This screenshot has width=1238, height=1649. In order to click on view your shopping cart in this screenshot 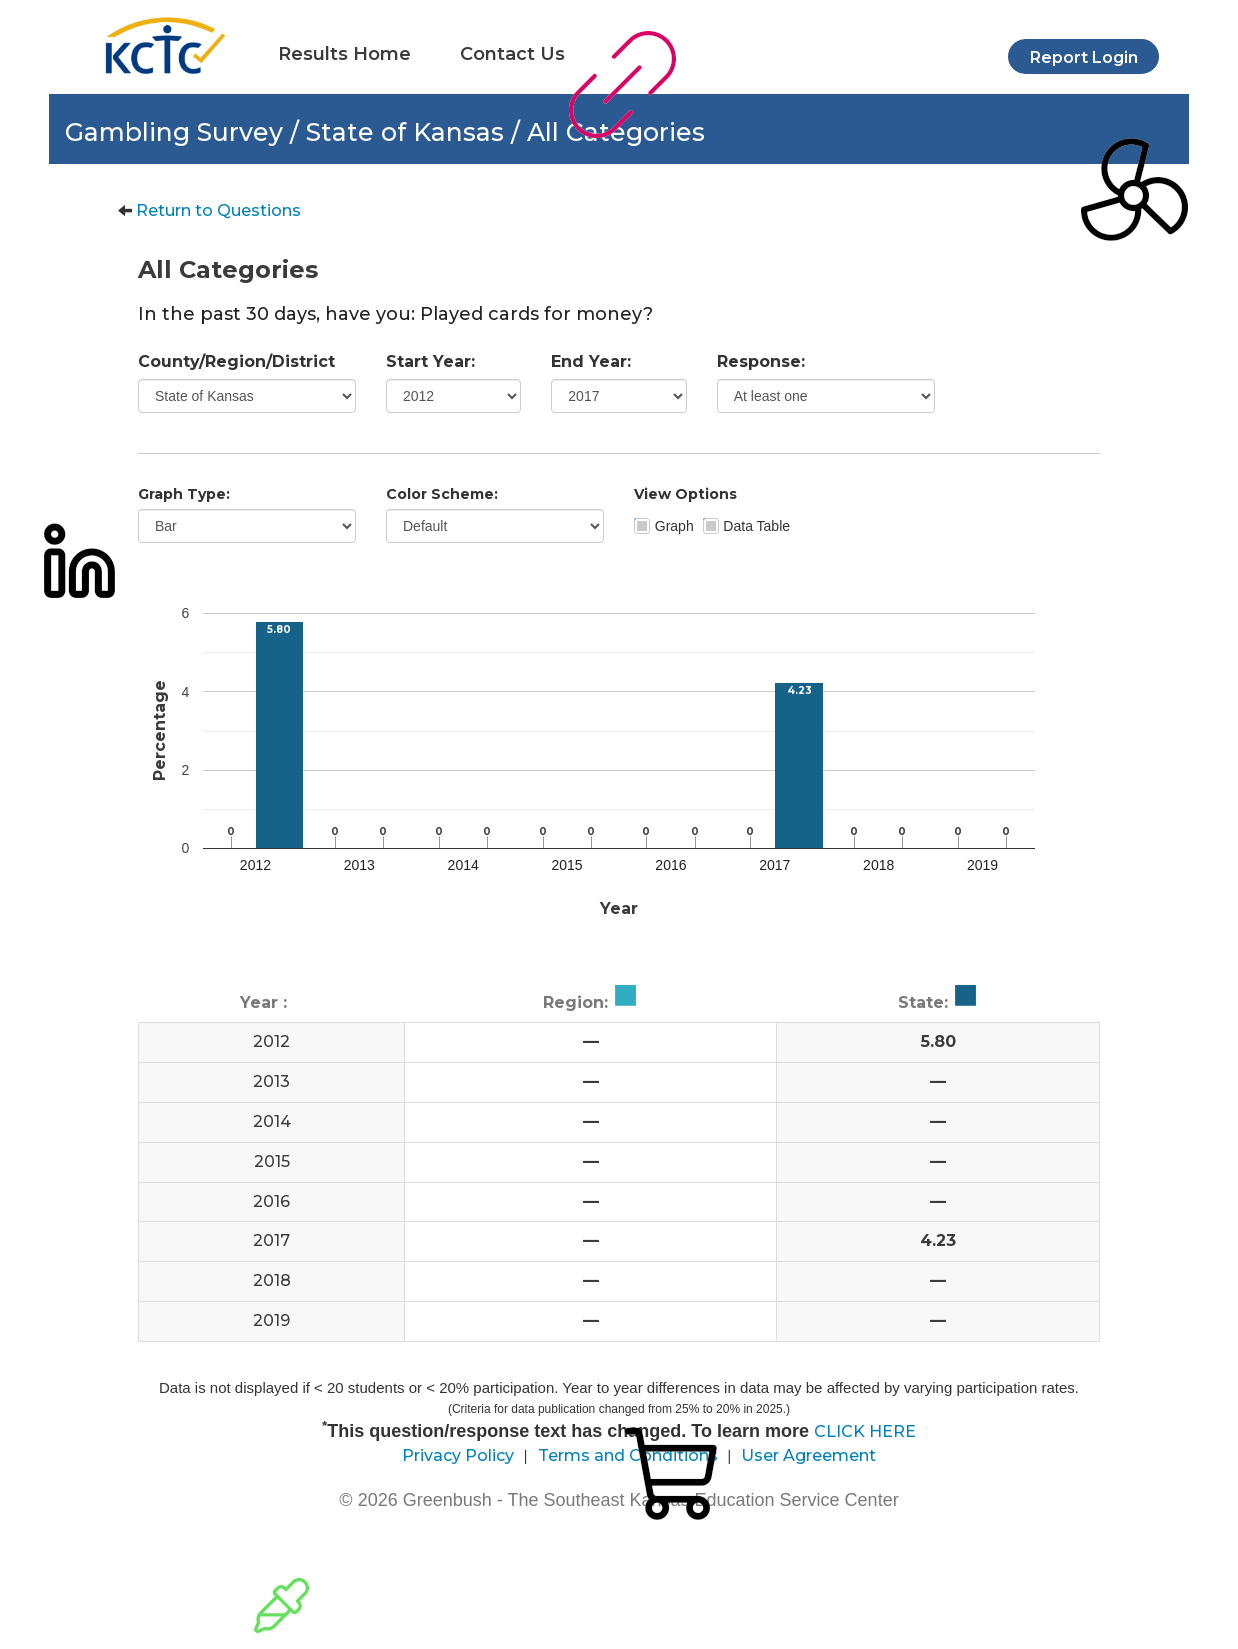, I will do `click(672, 1475)`.